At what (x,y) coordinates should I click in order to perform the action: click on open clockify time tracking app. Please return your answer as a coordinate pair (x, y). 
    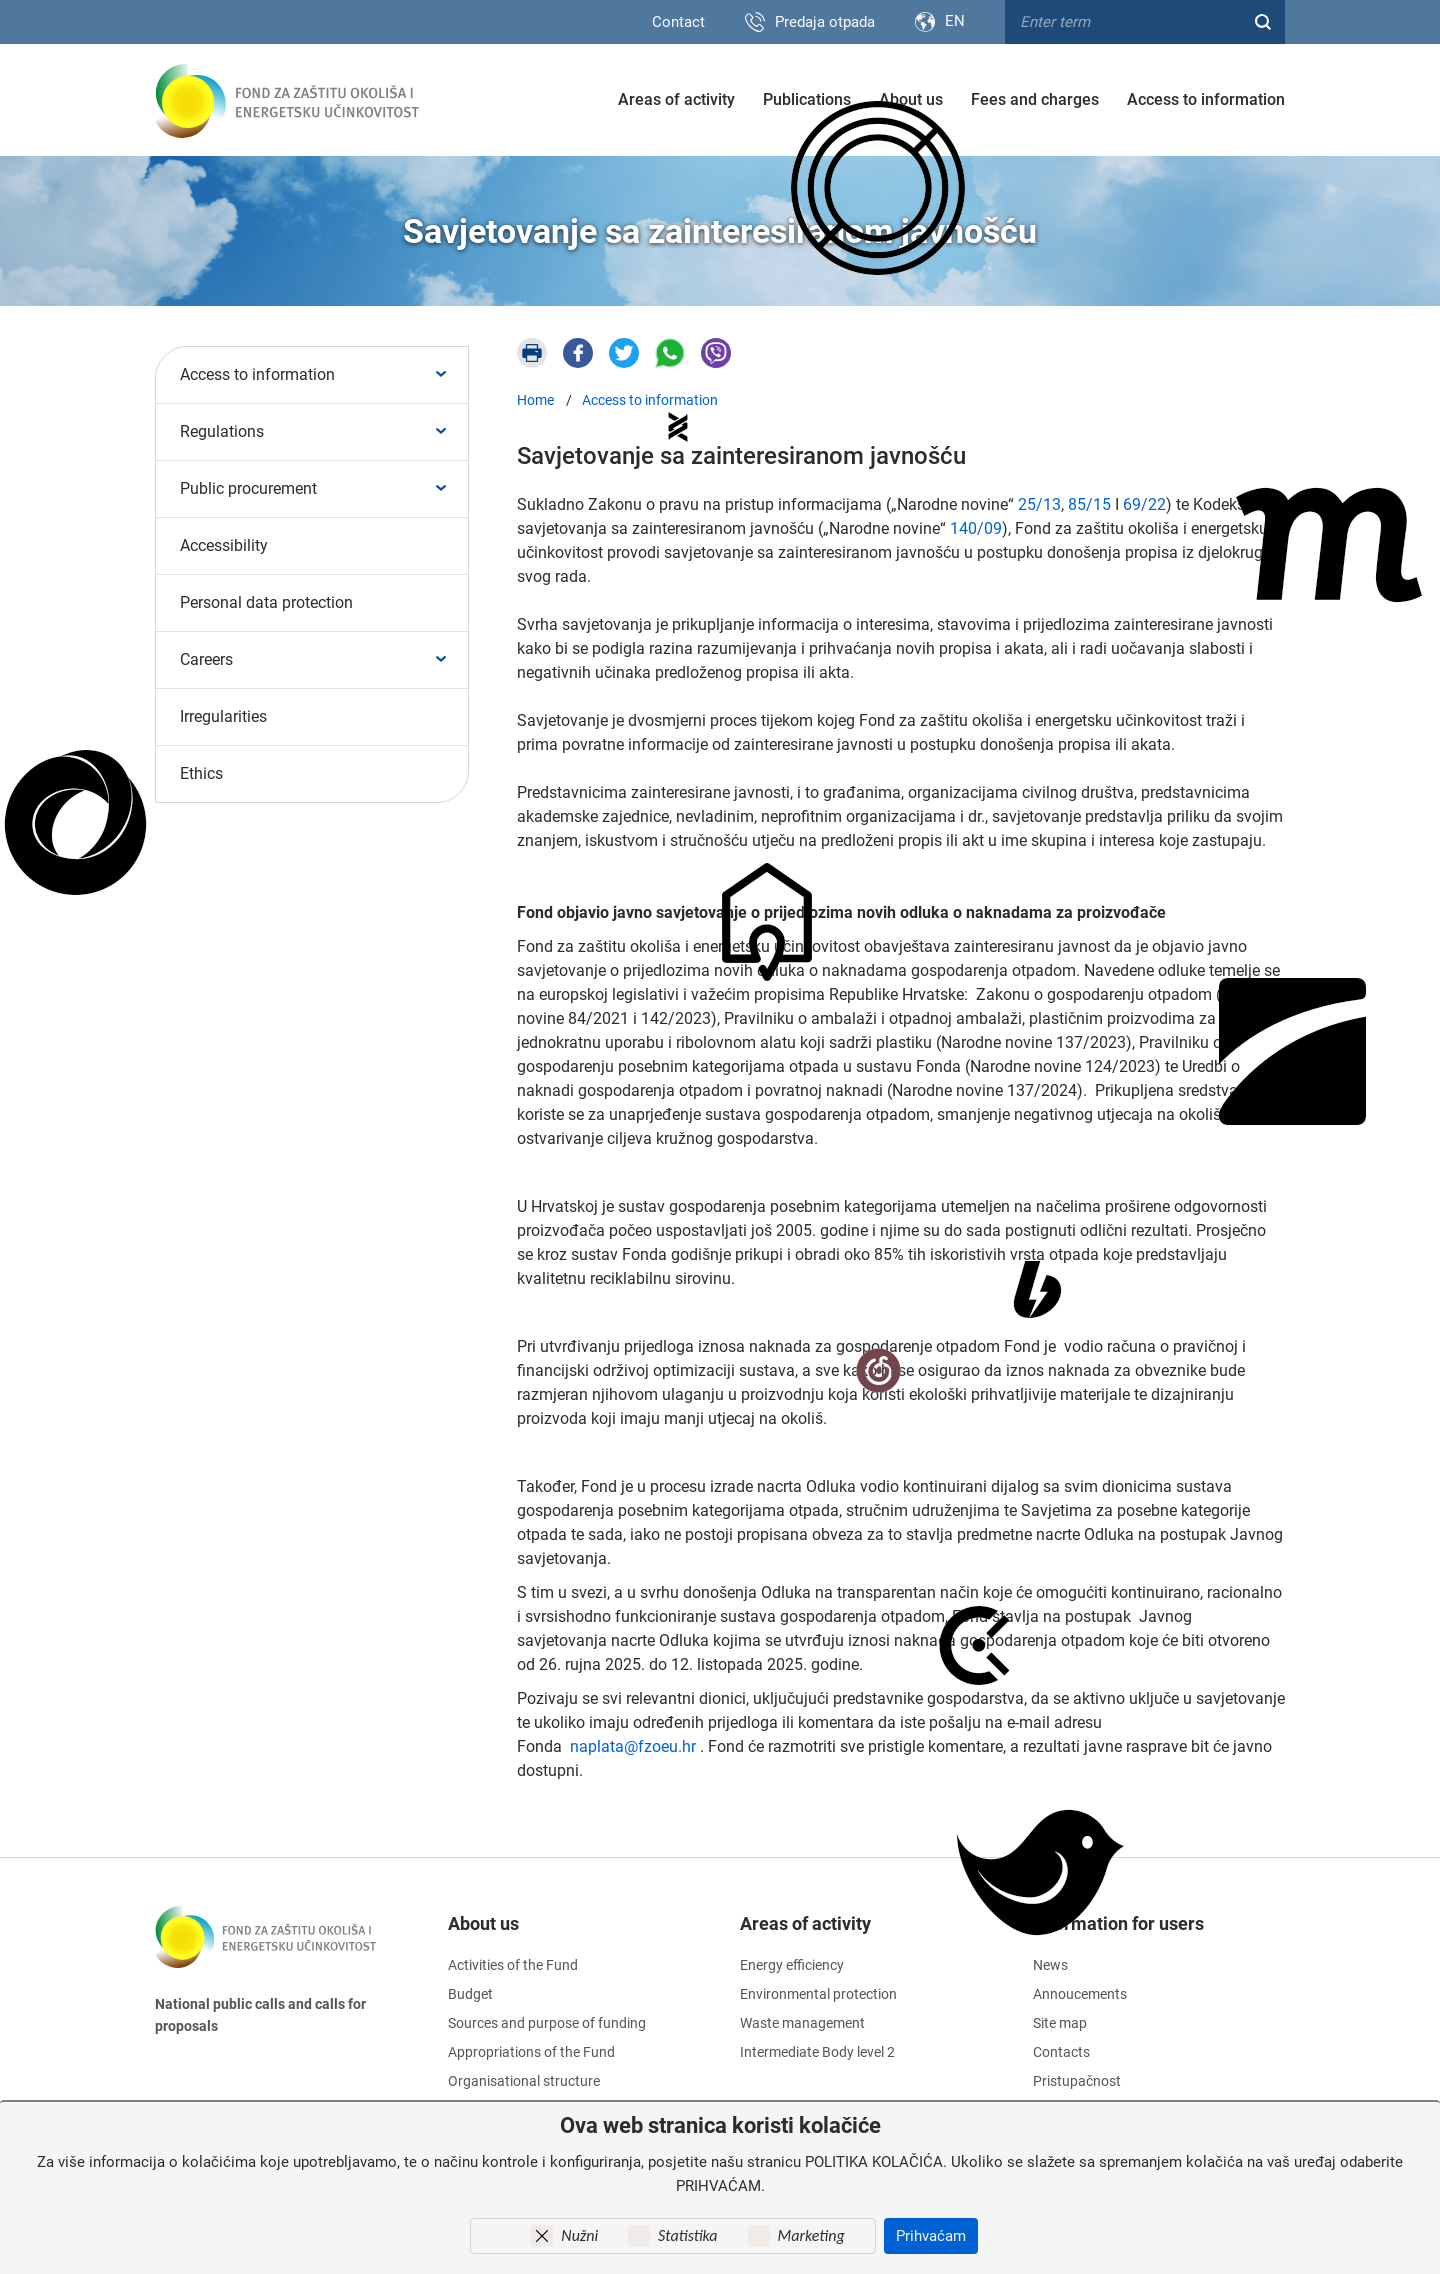
    Looking at the image, I should click on (974, 1645).